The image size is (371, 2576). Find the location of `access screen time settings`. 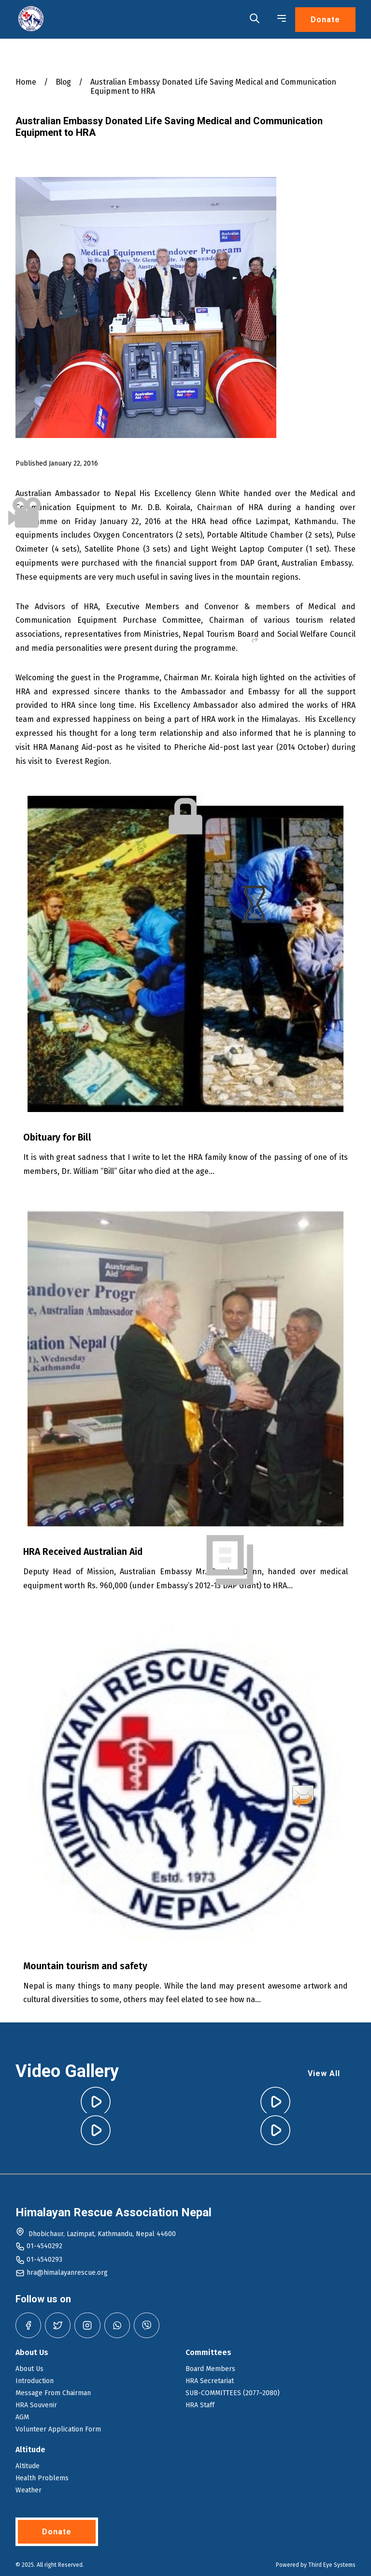

access screen time settings is located at coordinates (256, 904).